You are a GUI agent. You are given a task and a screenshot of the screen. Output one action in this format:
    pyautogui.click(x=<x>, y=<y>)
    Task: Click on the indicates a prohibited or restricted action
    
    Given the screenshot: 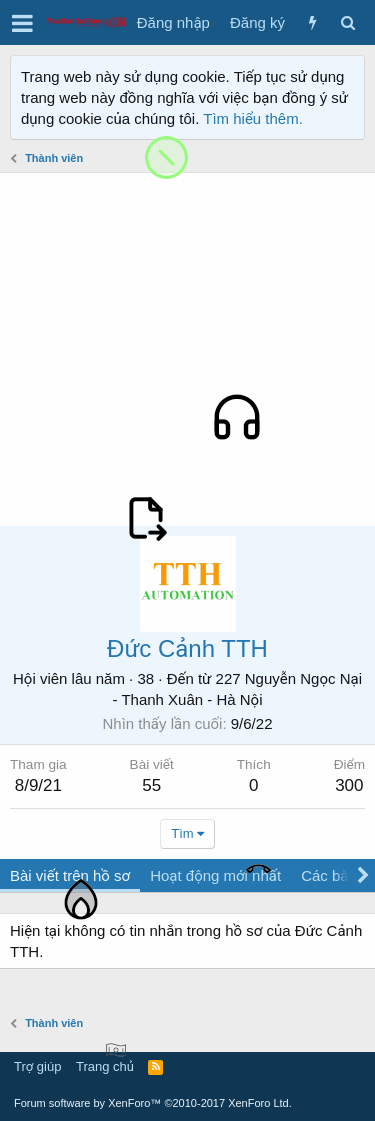 What is the action you would take?
    pyautogui.click(x=166, y=157)
    